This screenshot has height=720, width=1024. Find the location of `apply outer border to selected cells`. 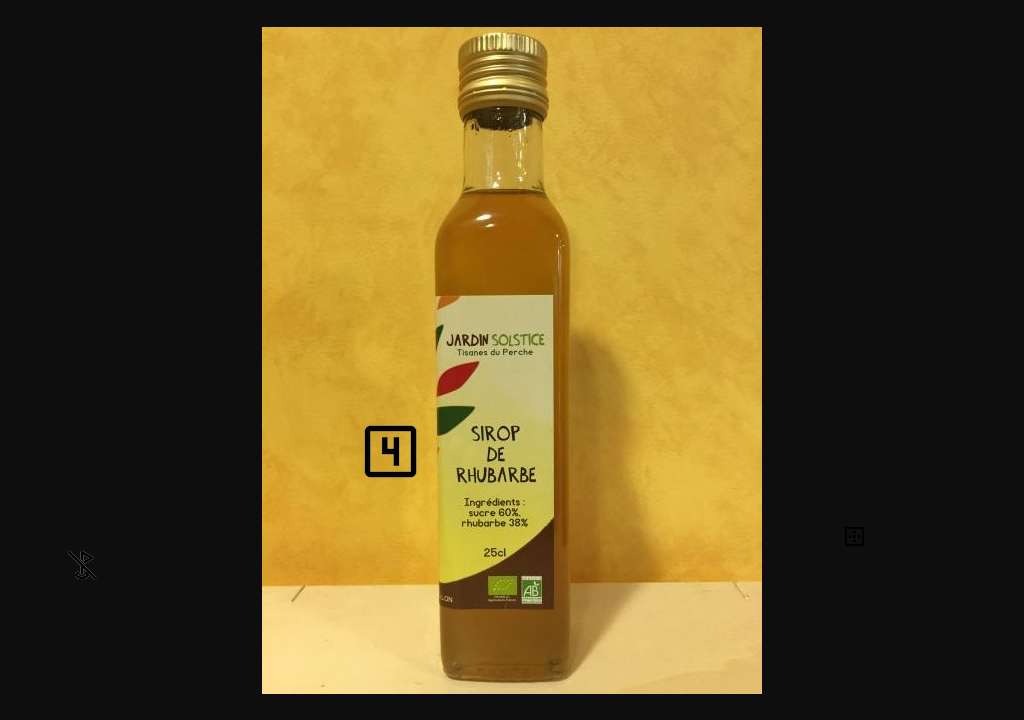

apply outer border to selected cells is located at coordinates (854, 536).